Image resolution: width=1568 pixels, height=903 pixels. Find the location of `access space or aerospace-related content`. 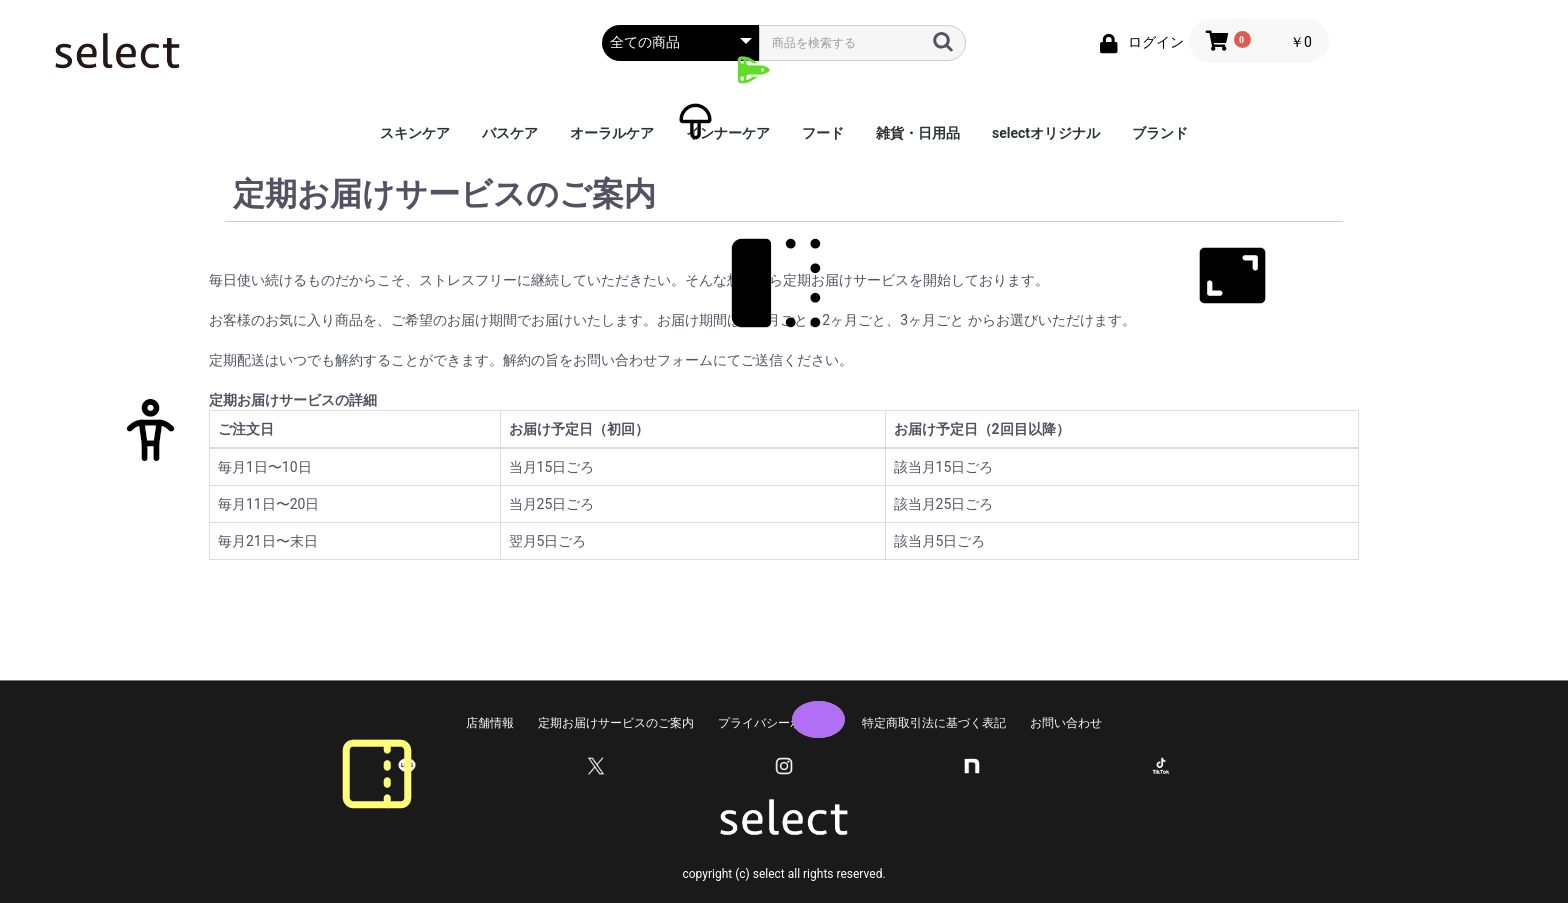

access space or aerospace-related content is located at coordinates (755, 70).